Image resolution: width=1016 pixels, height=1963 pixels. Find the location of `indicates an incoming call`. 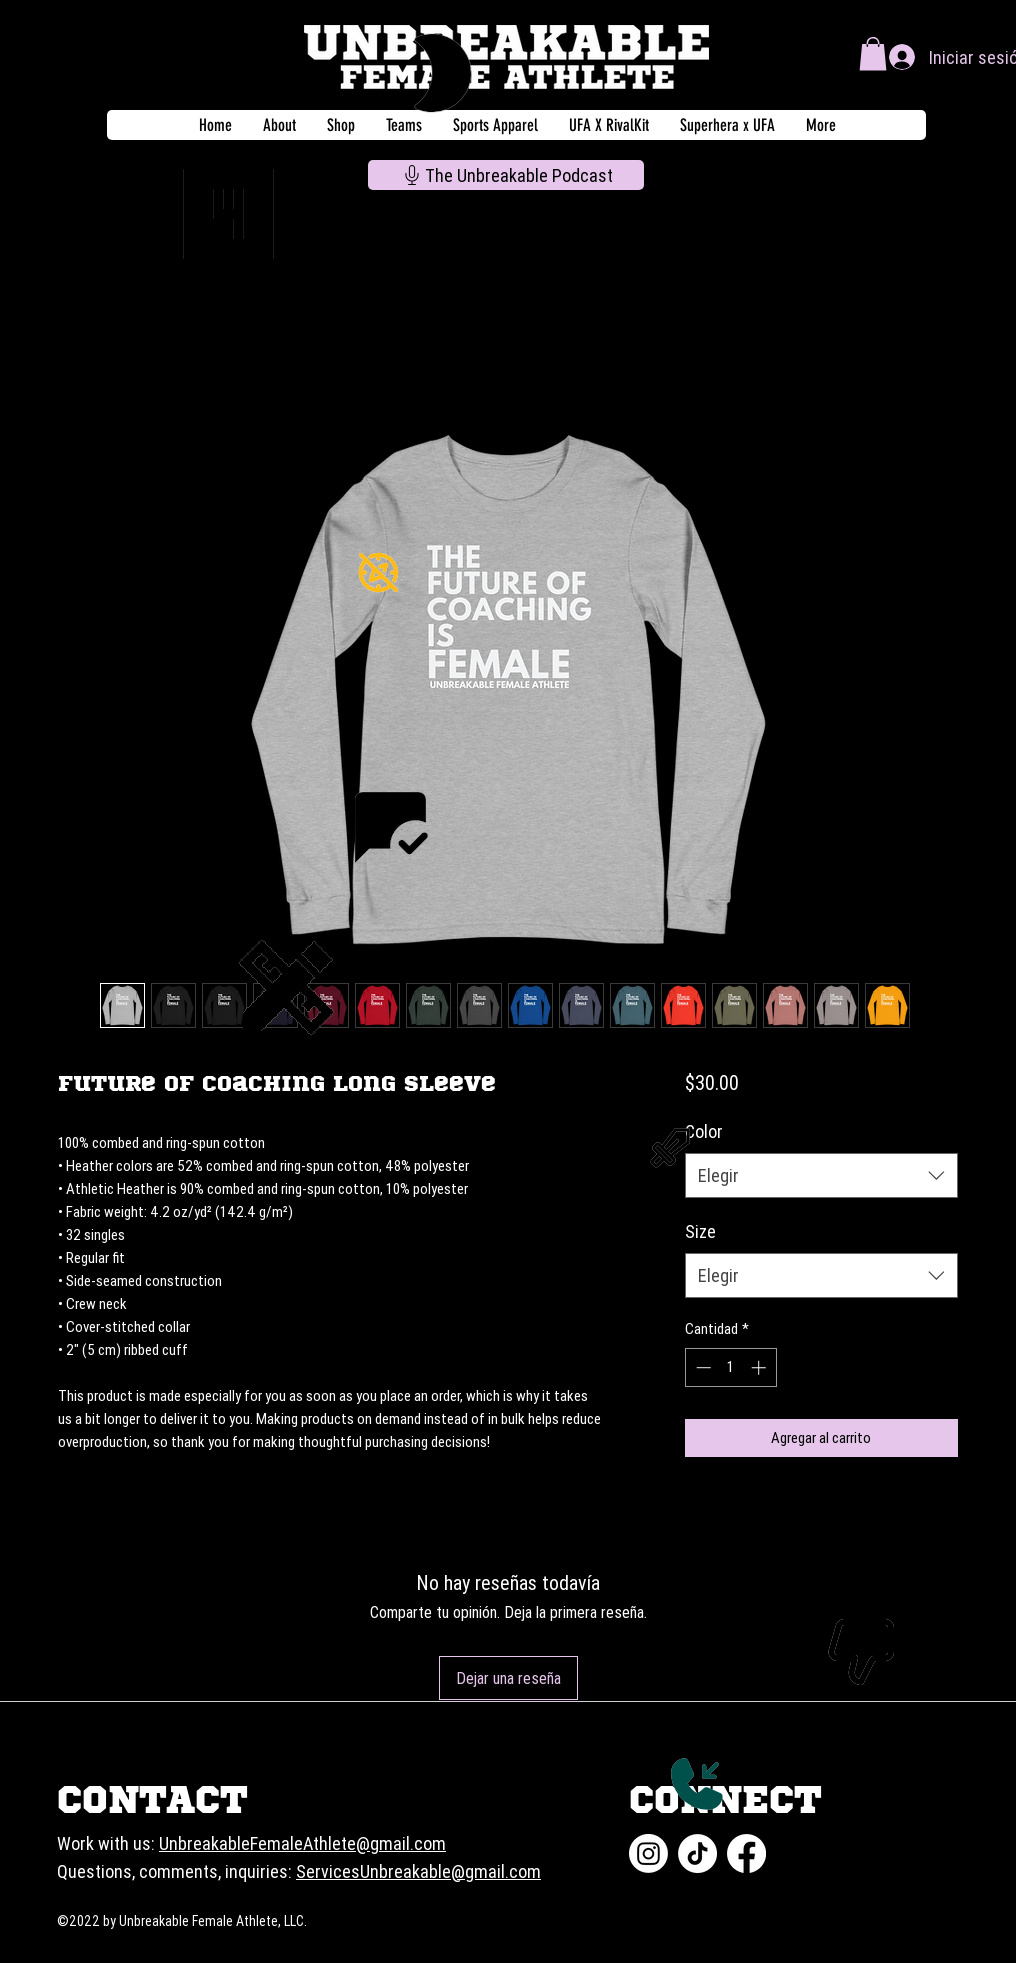

indicates an incoming call is located at coordinates (698, 1783).